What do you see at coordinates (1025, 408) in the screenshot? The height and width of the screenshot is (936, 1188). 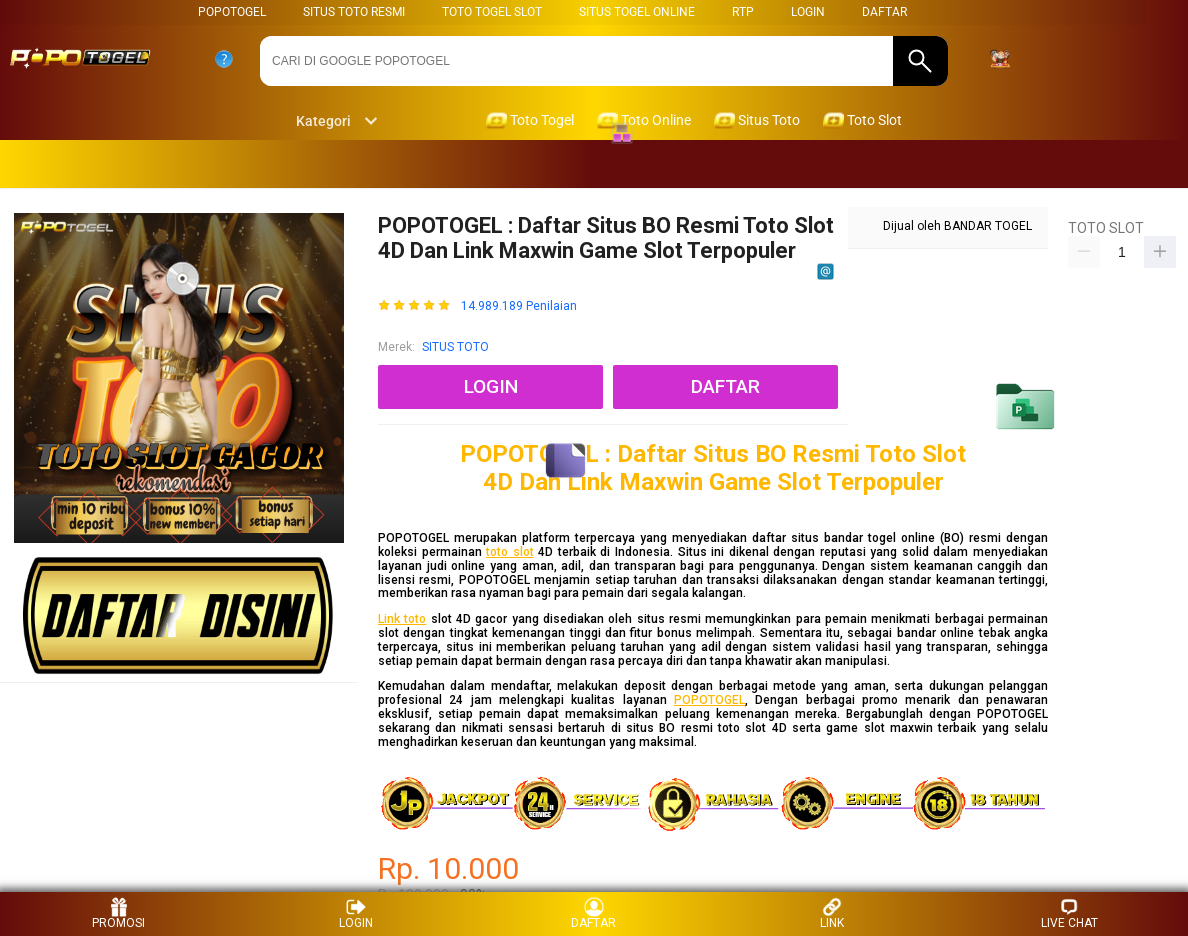 I see `open microsoft project files folder` at bounding box center [1025, 408].